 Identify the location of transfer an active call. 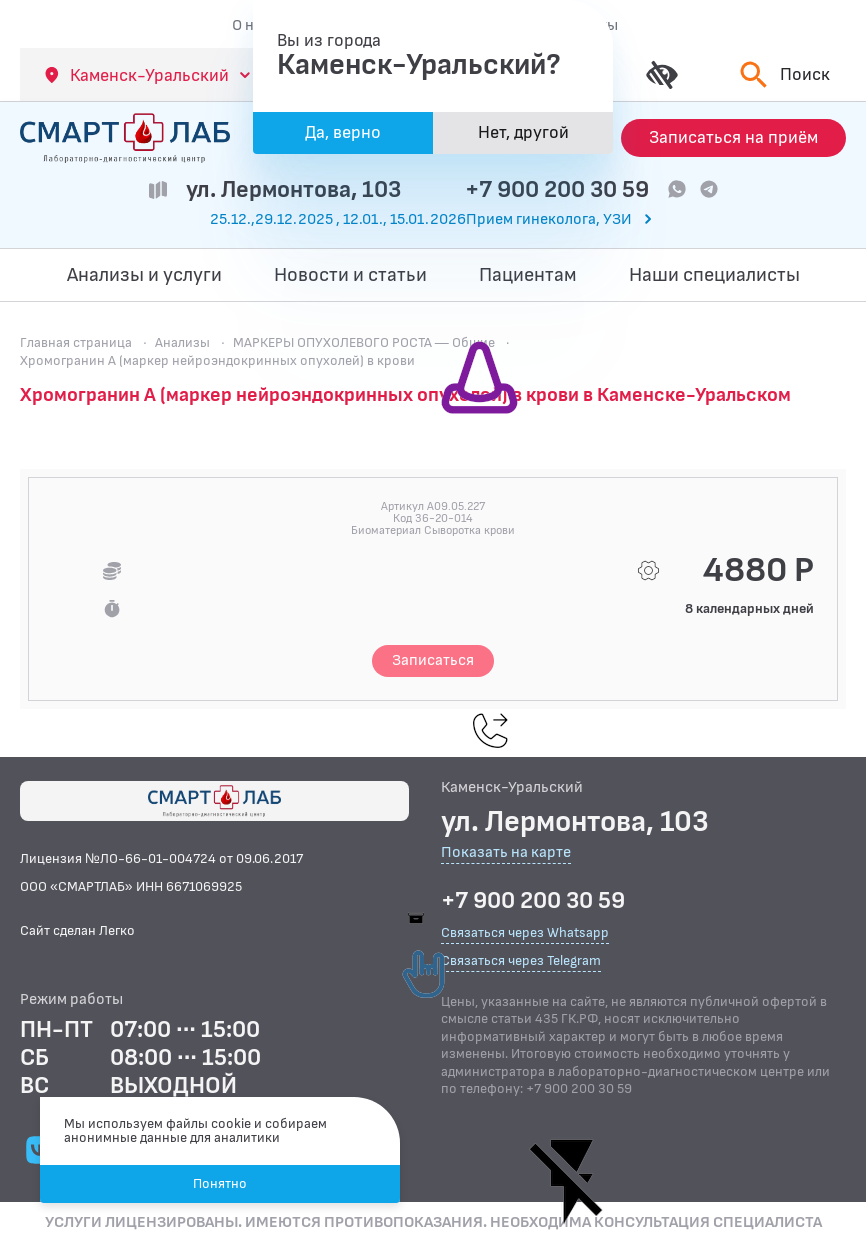
(491, 730).